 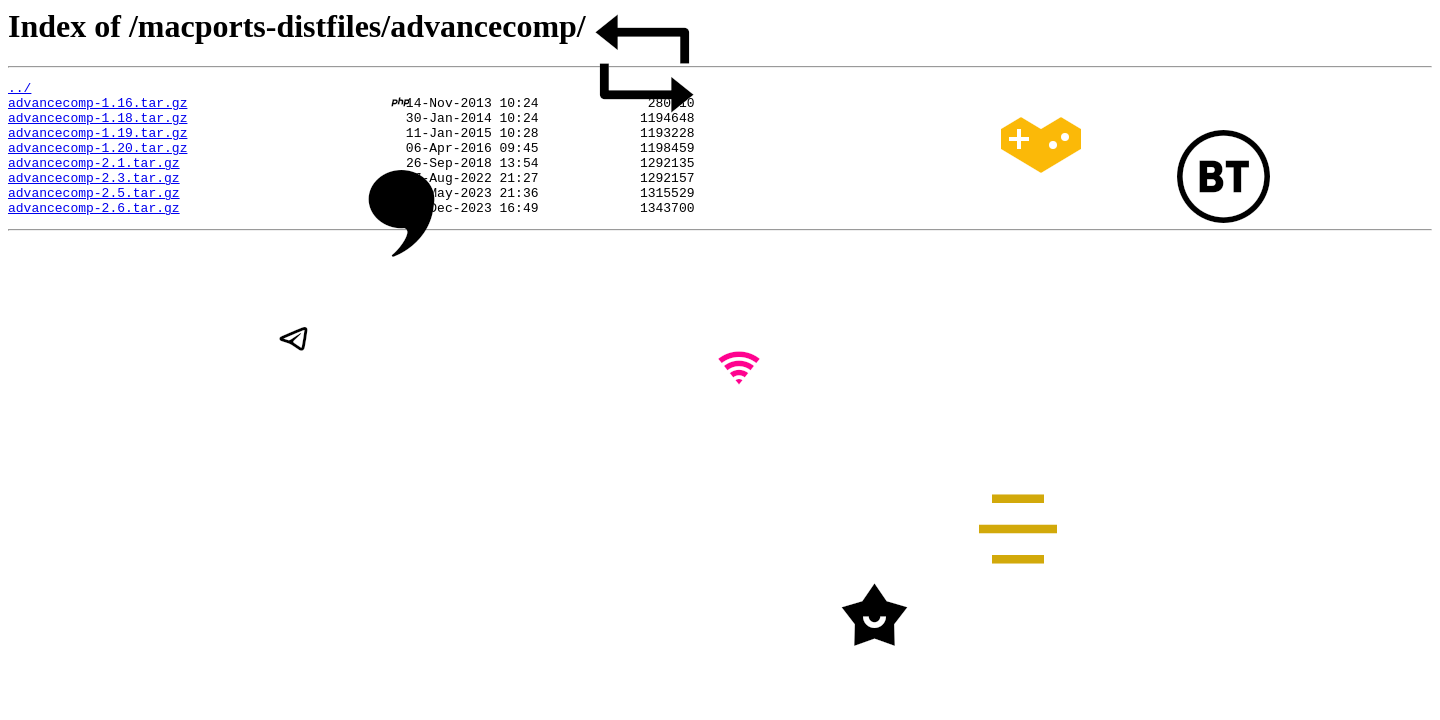 What do you see at coordinates (874, 616) in the screenshot?
I see `indicates a favorite or starred item with positive feedback` at bounding box center [874, 616].